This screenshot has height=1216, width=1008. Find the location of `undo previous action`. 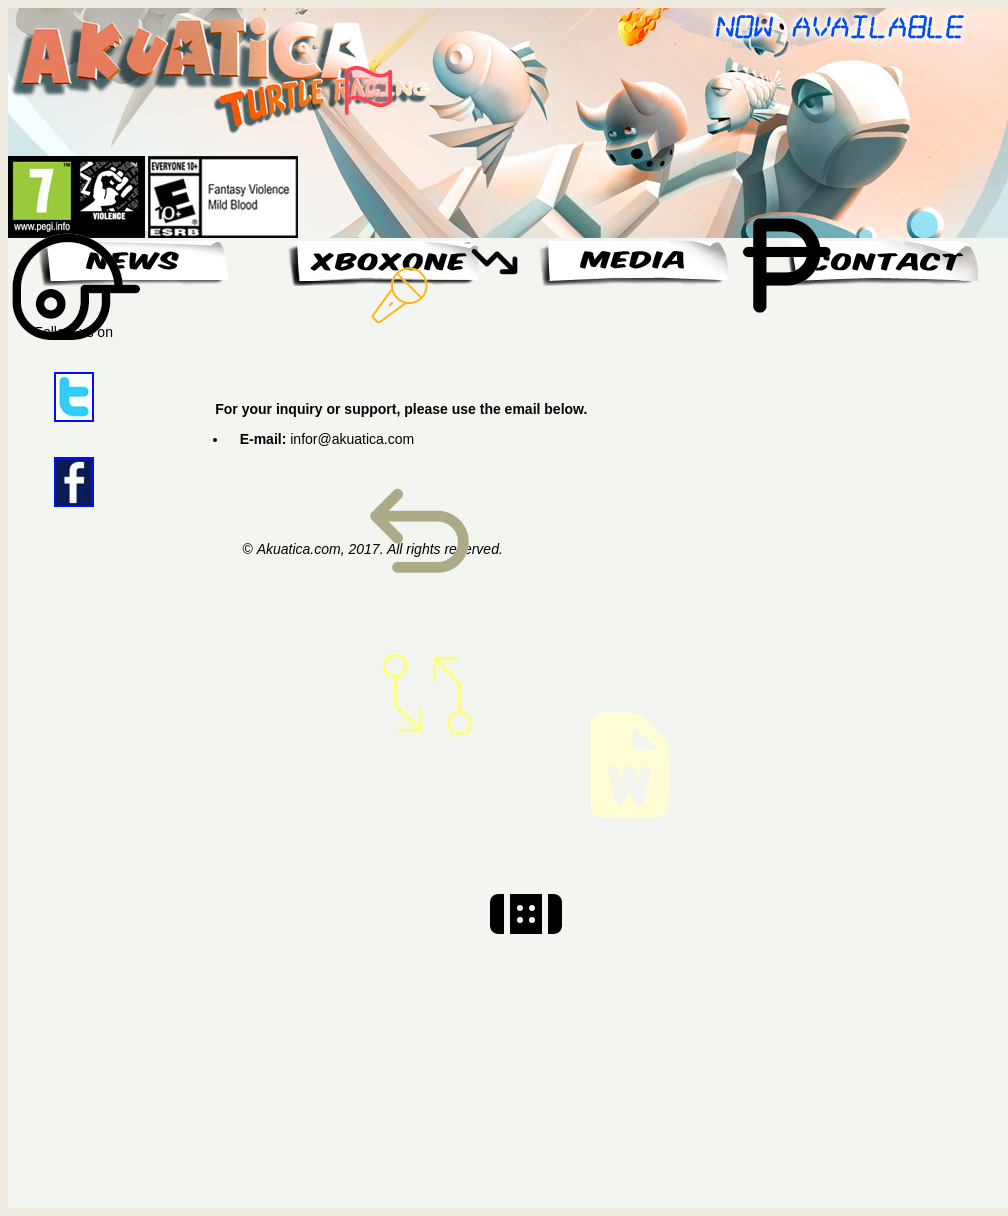

undo previous action is located at coordinates (419, 534).